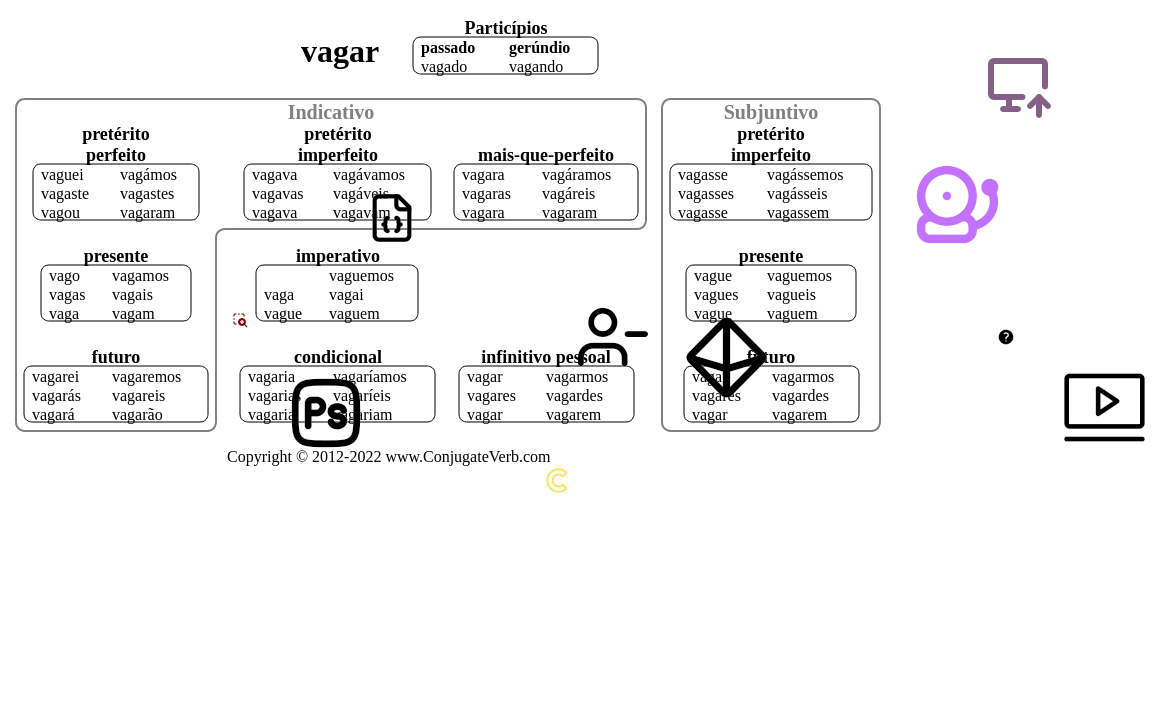 This screenshot has width=1164, height=720. What do you see at coordinates (240, 320) in the screenshot?
I see `zoom in on a selected area` at bounding box center [240, 320].